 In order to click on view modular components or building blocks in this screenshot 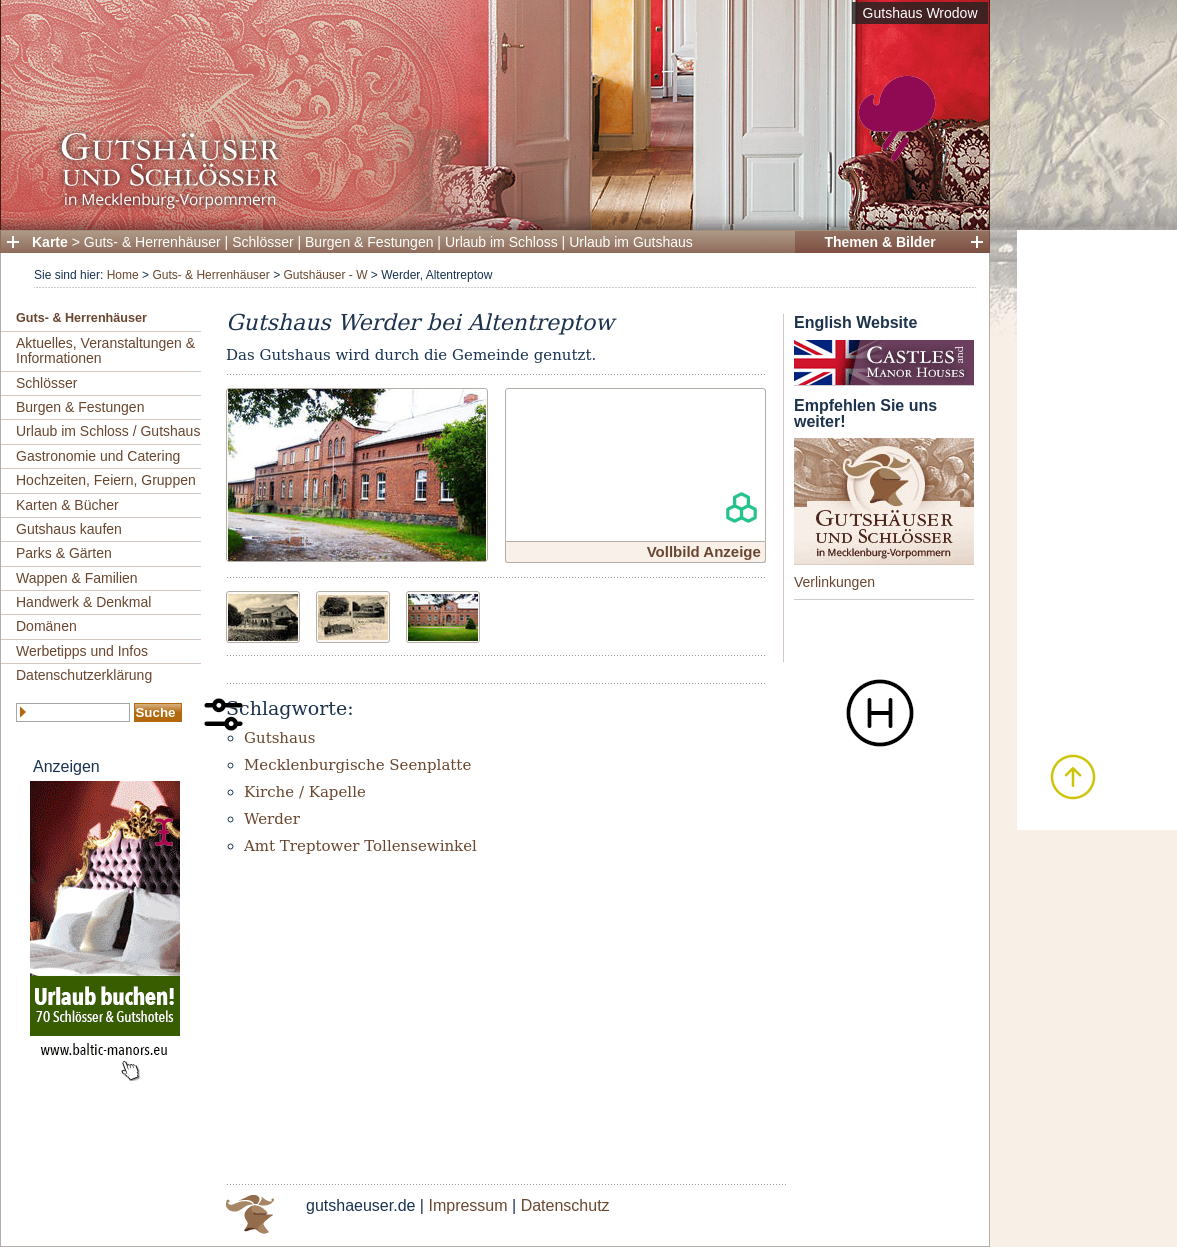, I will do `click(741, 507)`.